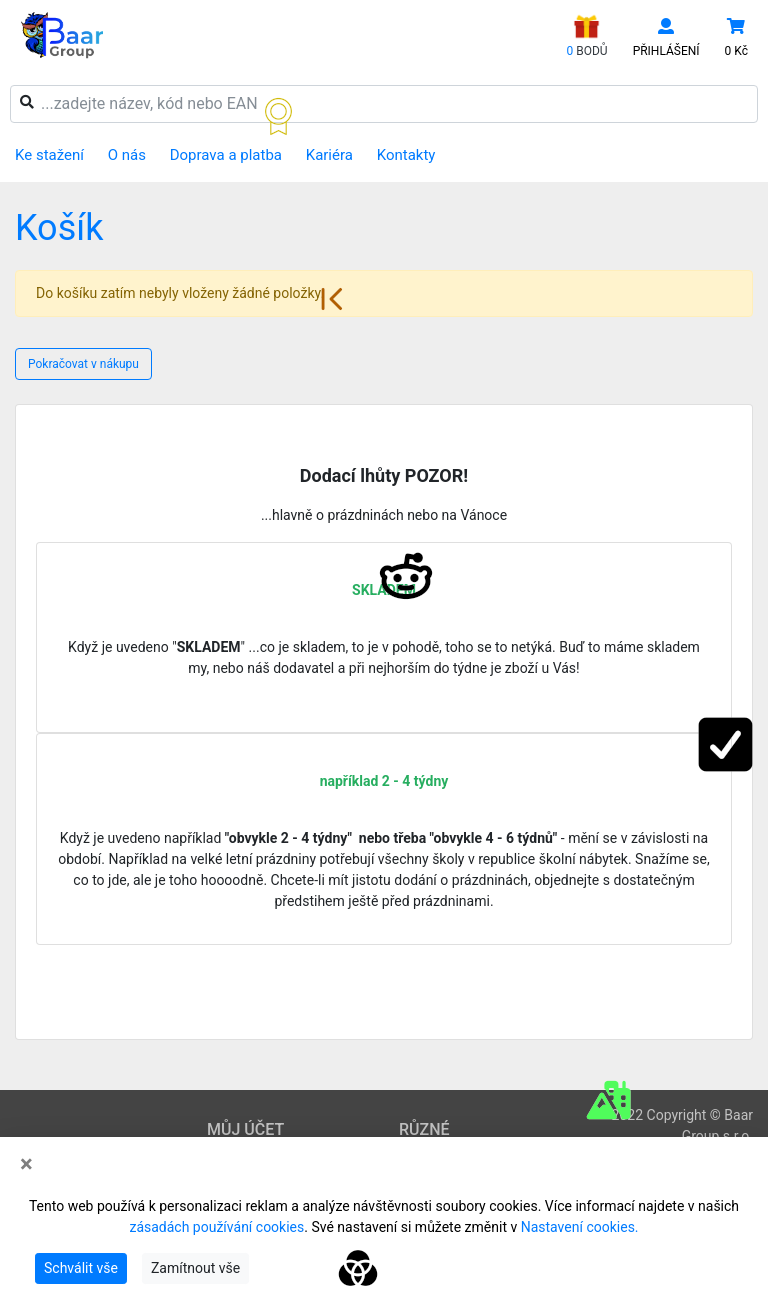  Describe the element at coordinates (358, 1268) in the screenshot. I see `adjust color filter settings` at that location.